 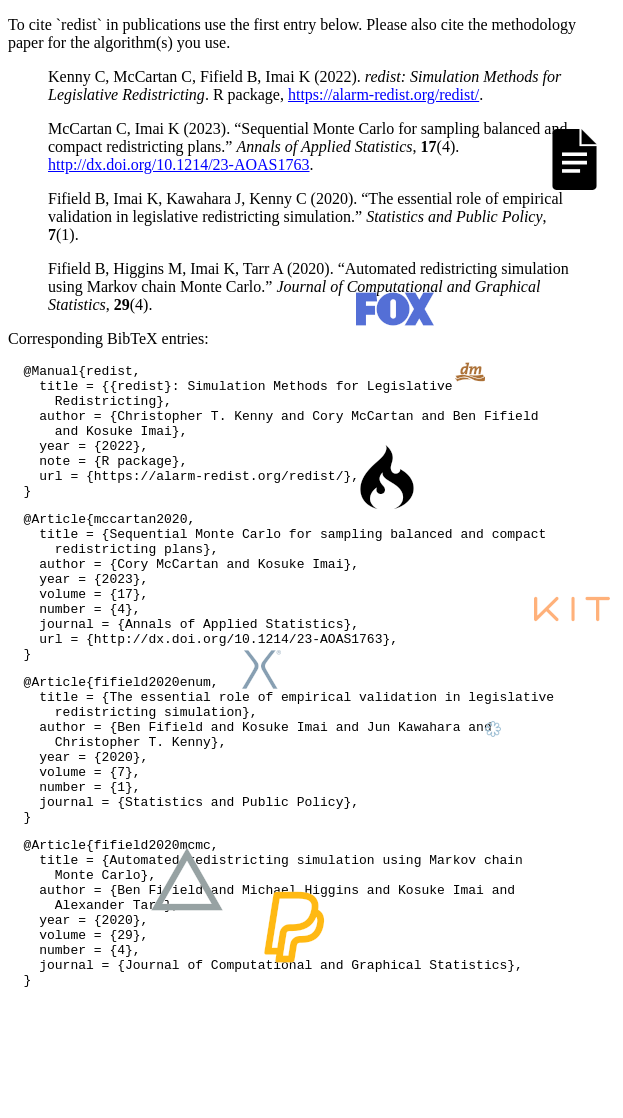 I want to click on chemex brand logo, so click(x=261, y=669).